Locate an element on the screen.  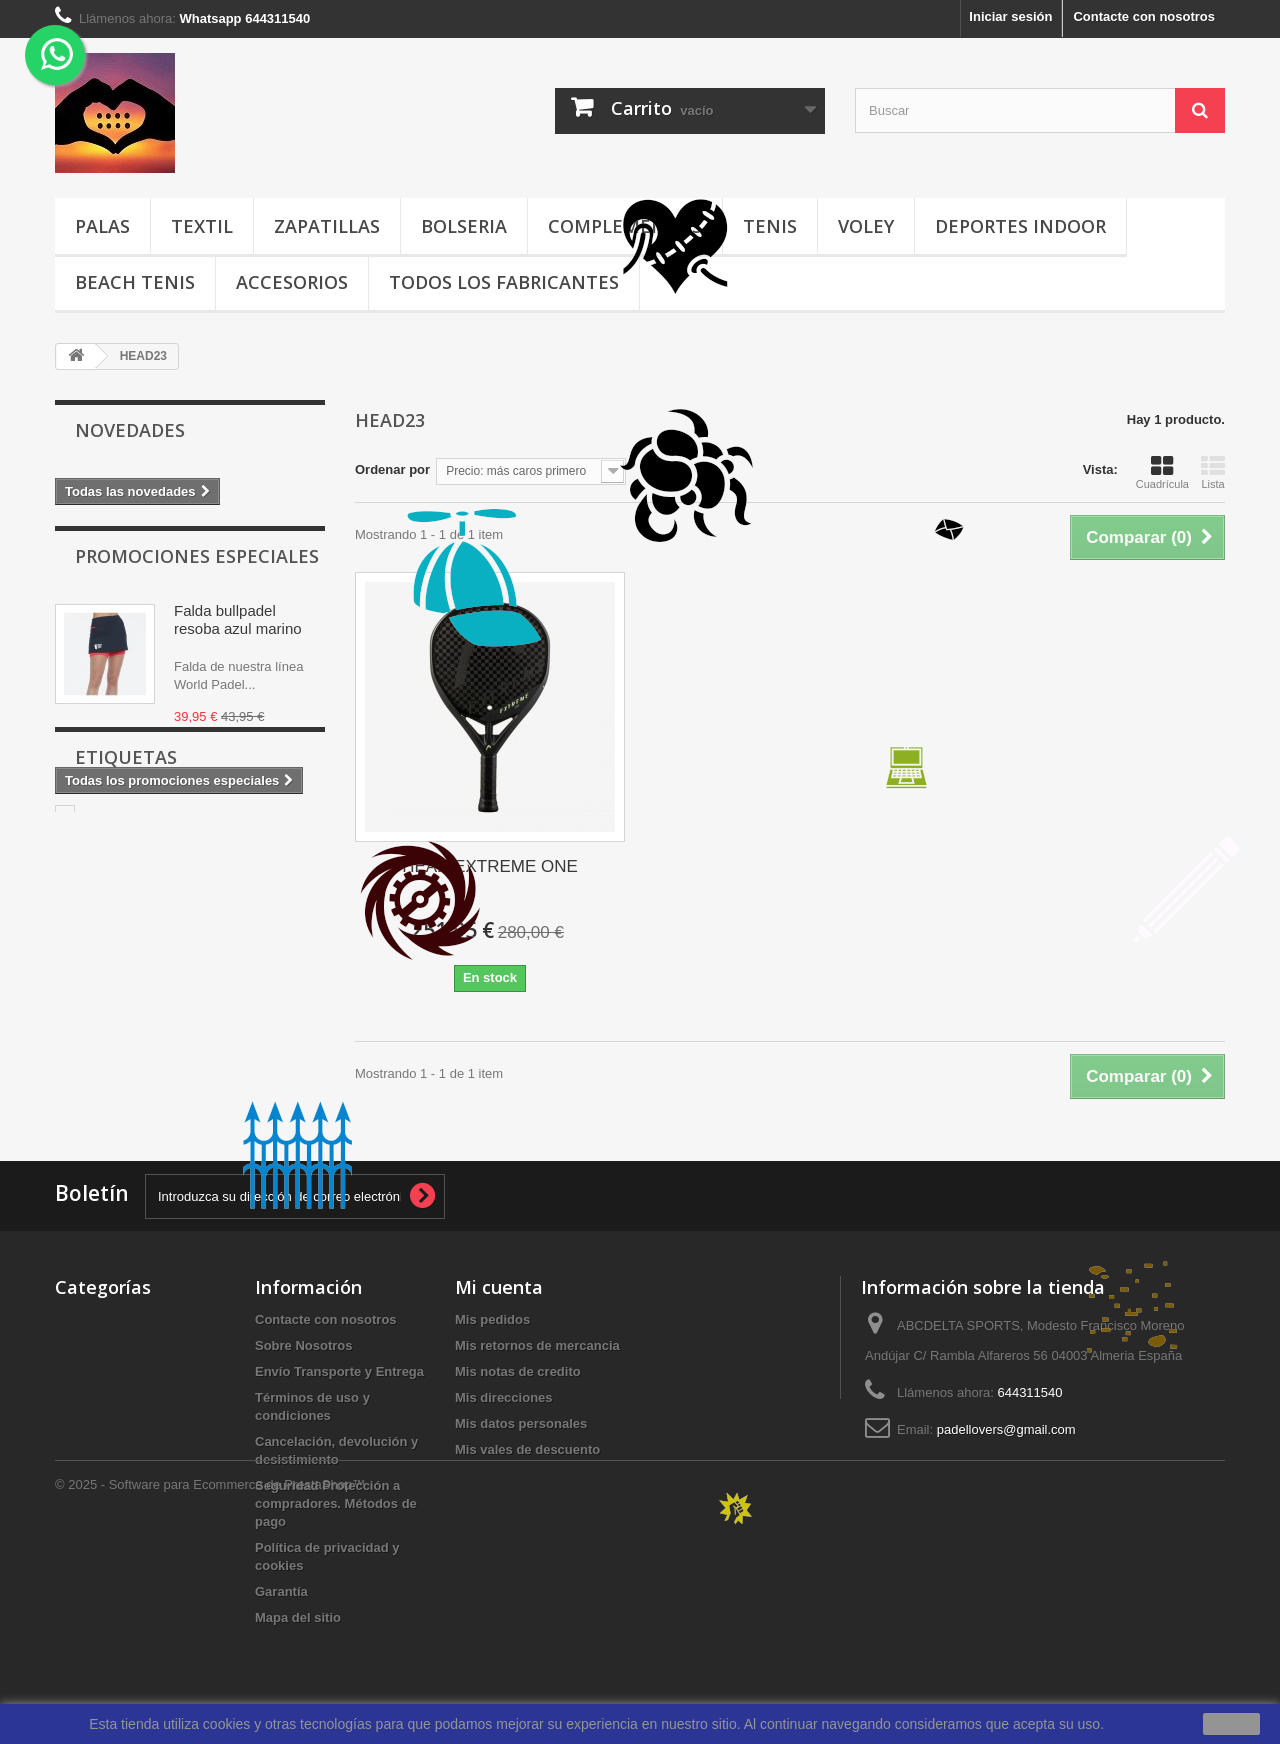
set up defensive barriers in-game is located at coordinates (297, 1154).